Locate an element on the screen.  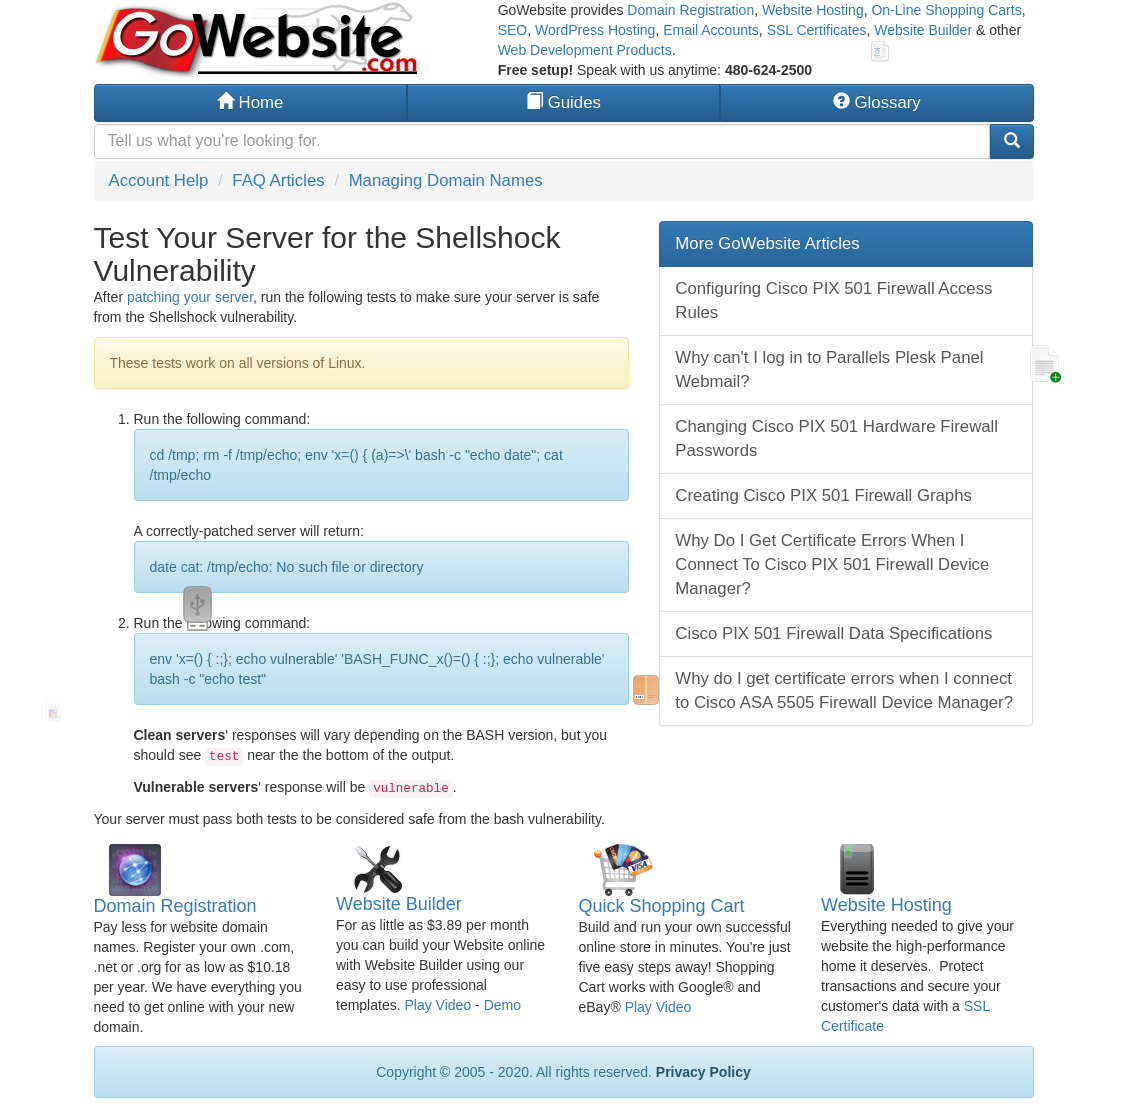
open a Hangul Word Processor (.hwp) document is located at coordinates (880, 51).